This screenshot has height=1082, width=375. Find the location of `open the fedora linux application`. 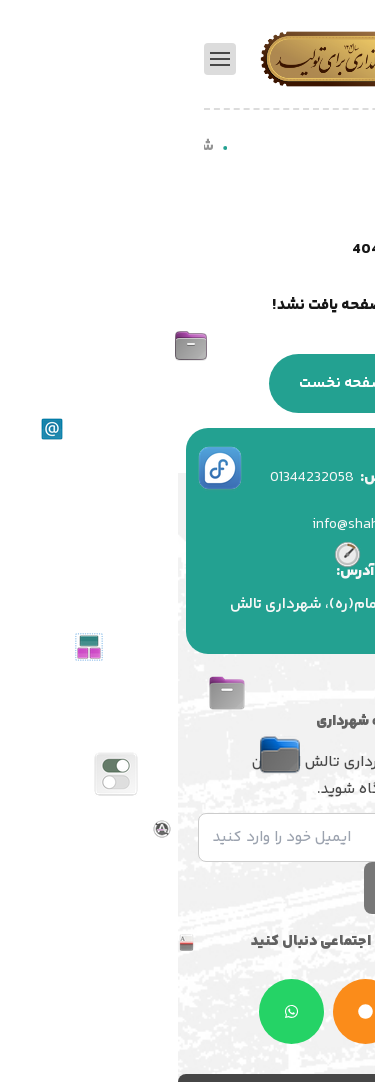

open the fedora linux application is located at coordinates (220, 468).